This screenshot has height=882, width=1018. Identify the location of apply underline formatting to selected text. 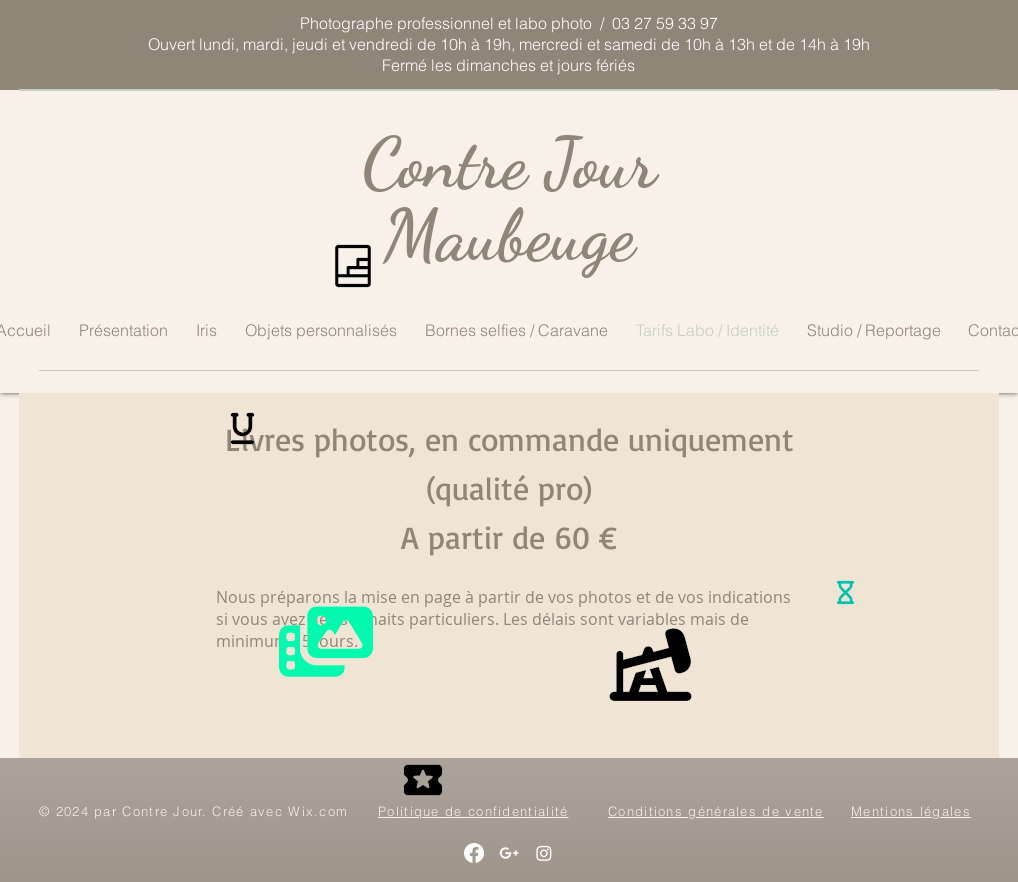
(242, 428).